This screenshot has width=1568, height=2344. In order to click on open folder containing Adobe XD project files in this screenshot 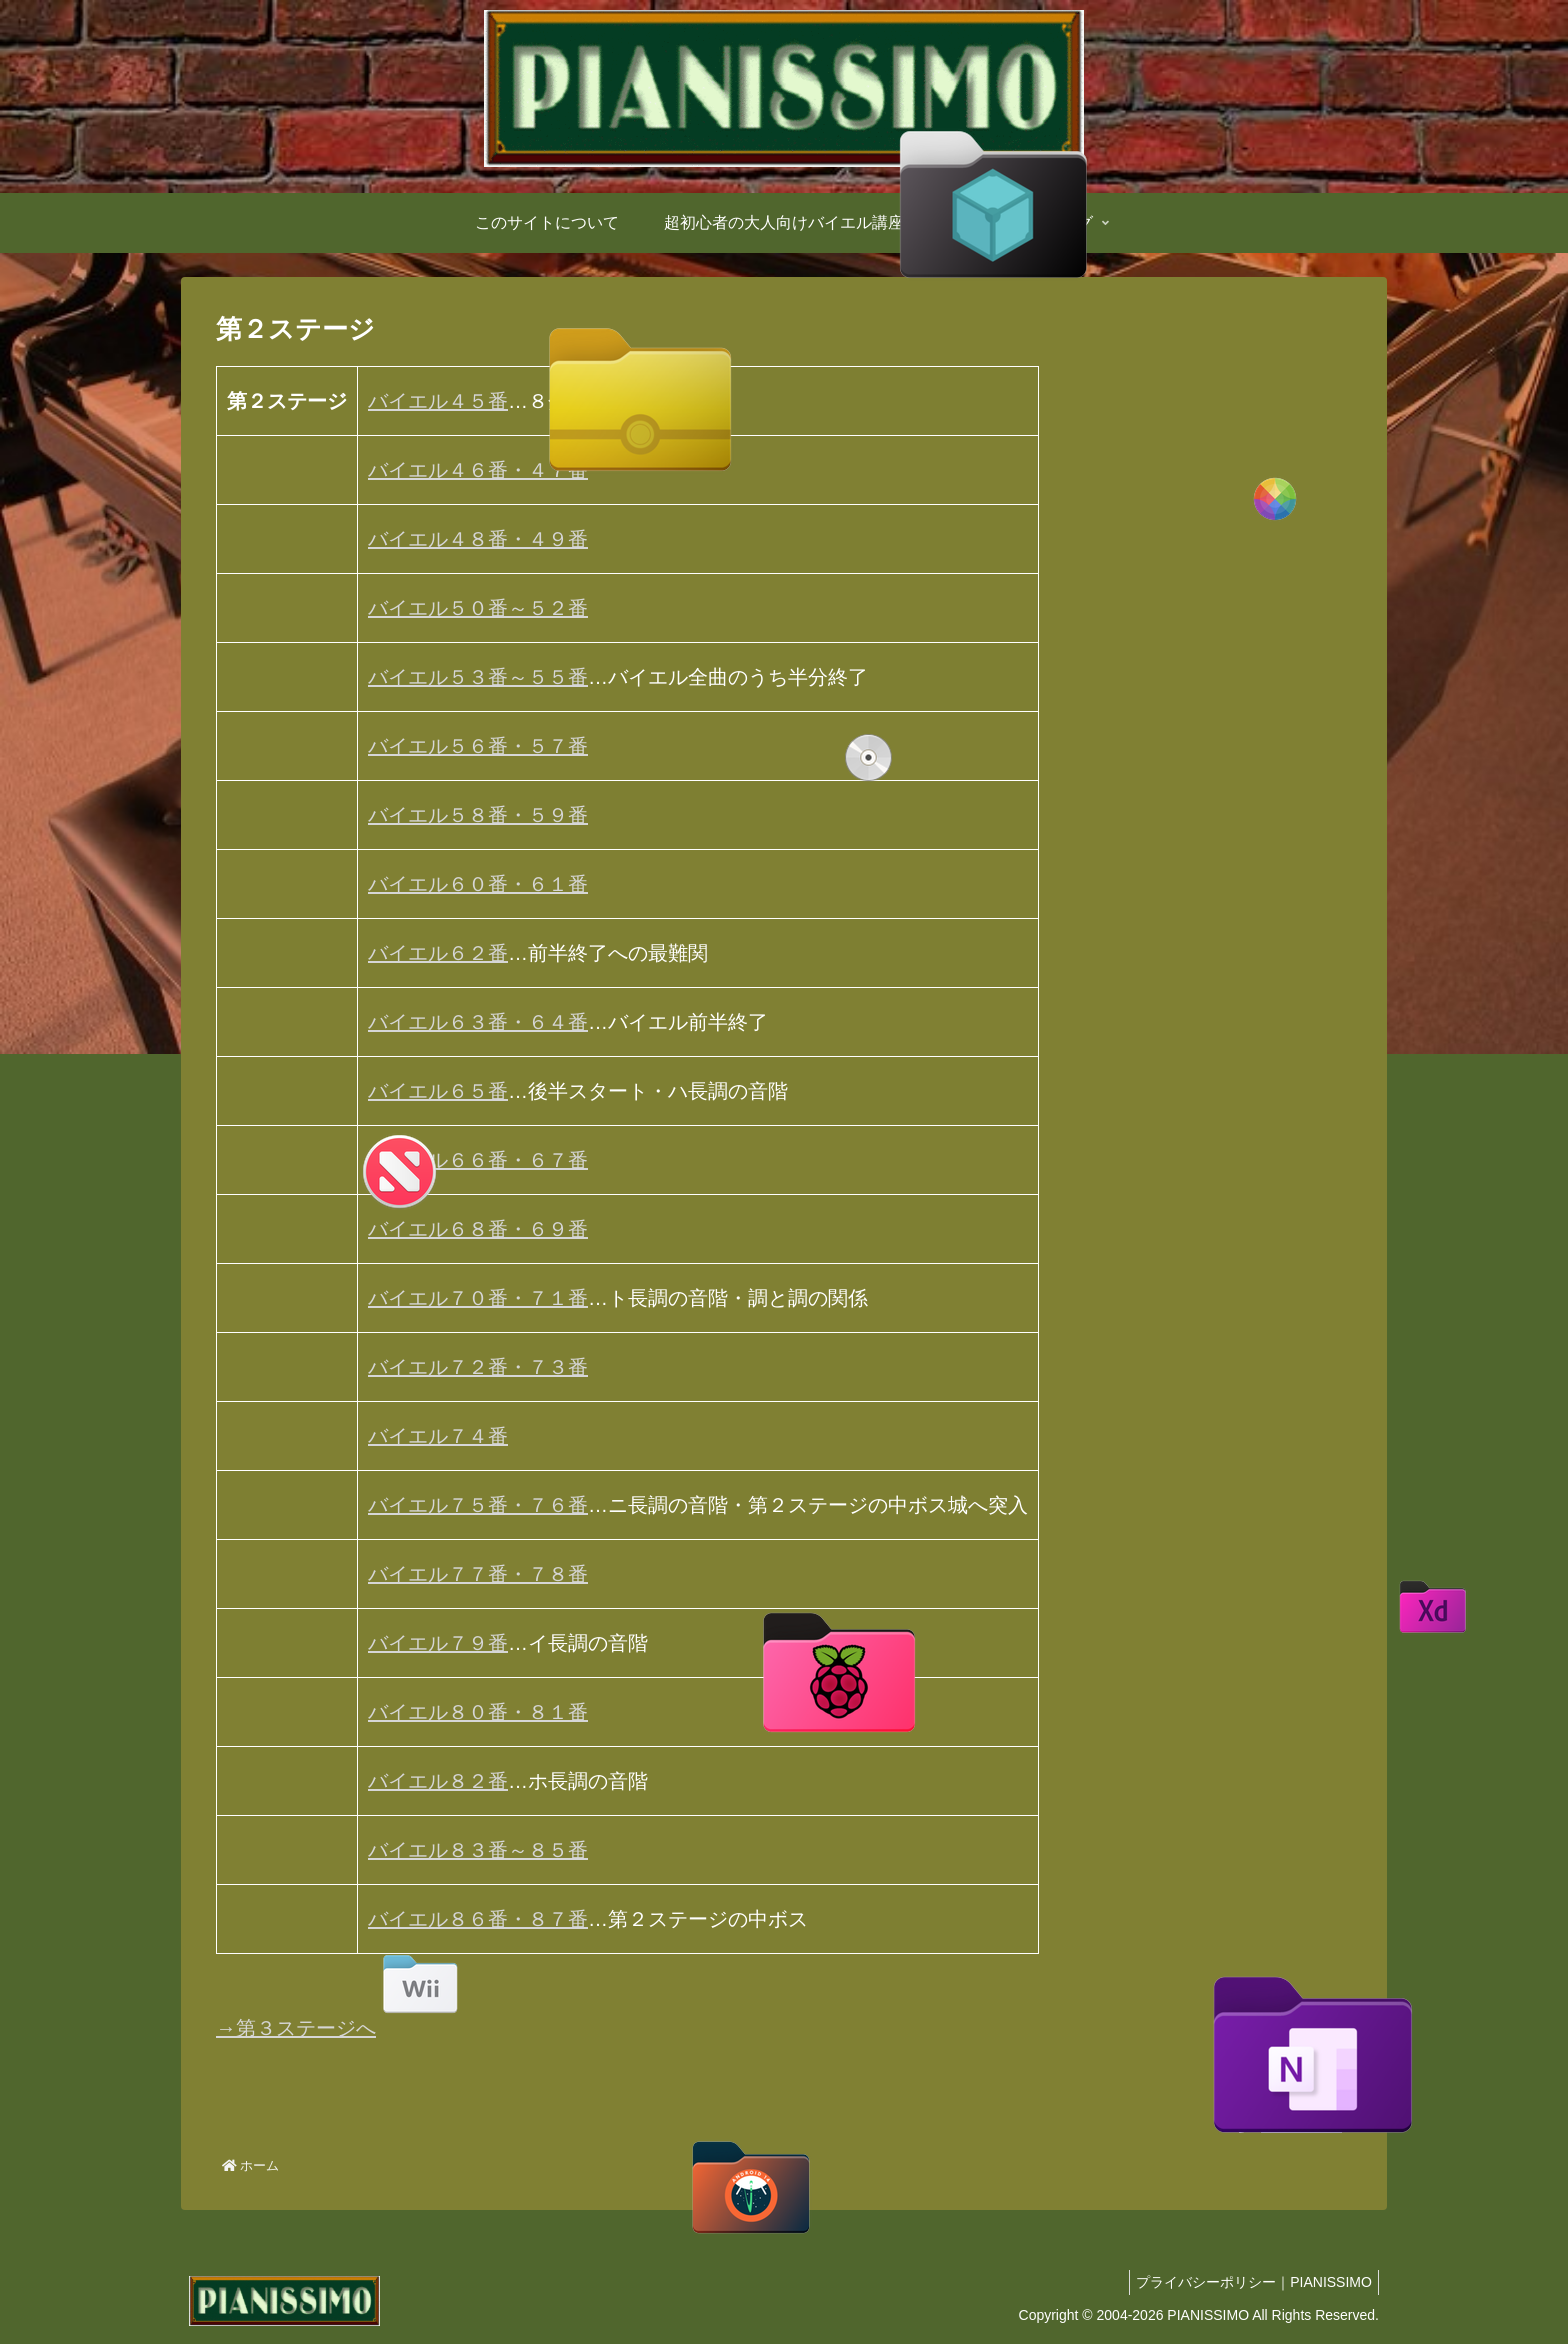, I will do `click(1432, 1608)`.